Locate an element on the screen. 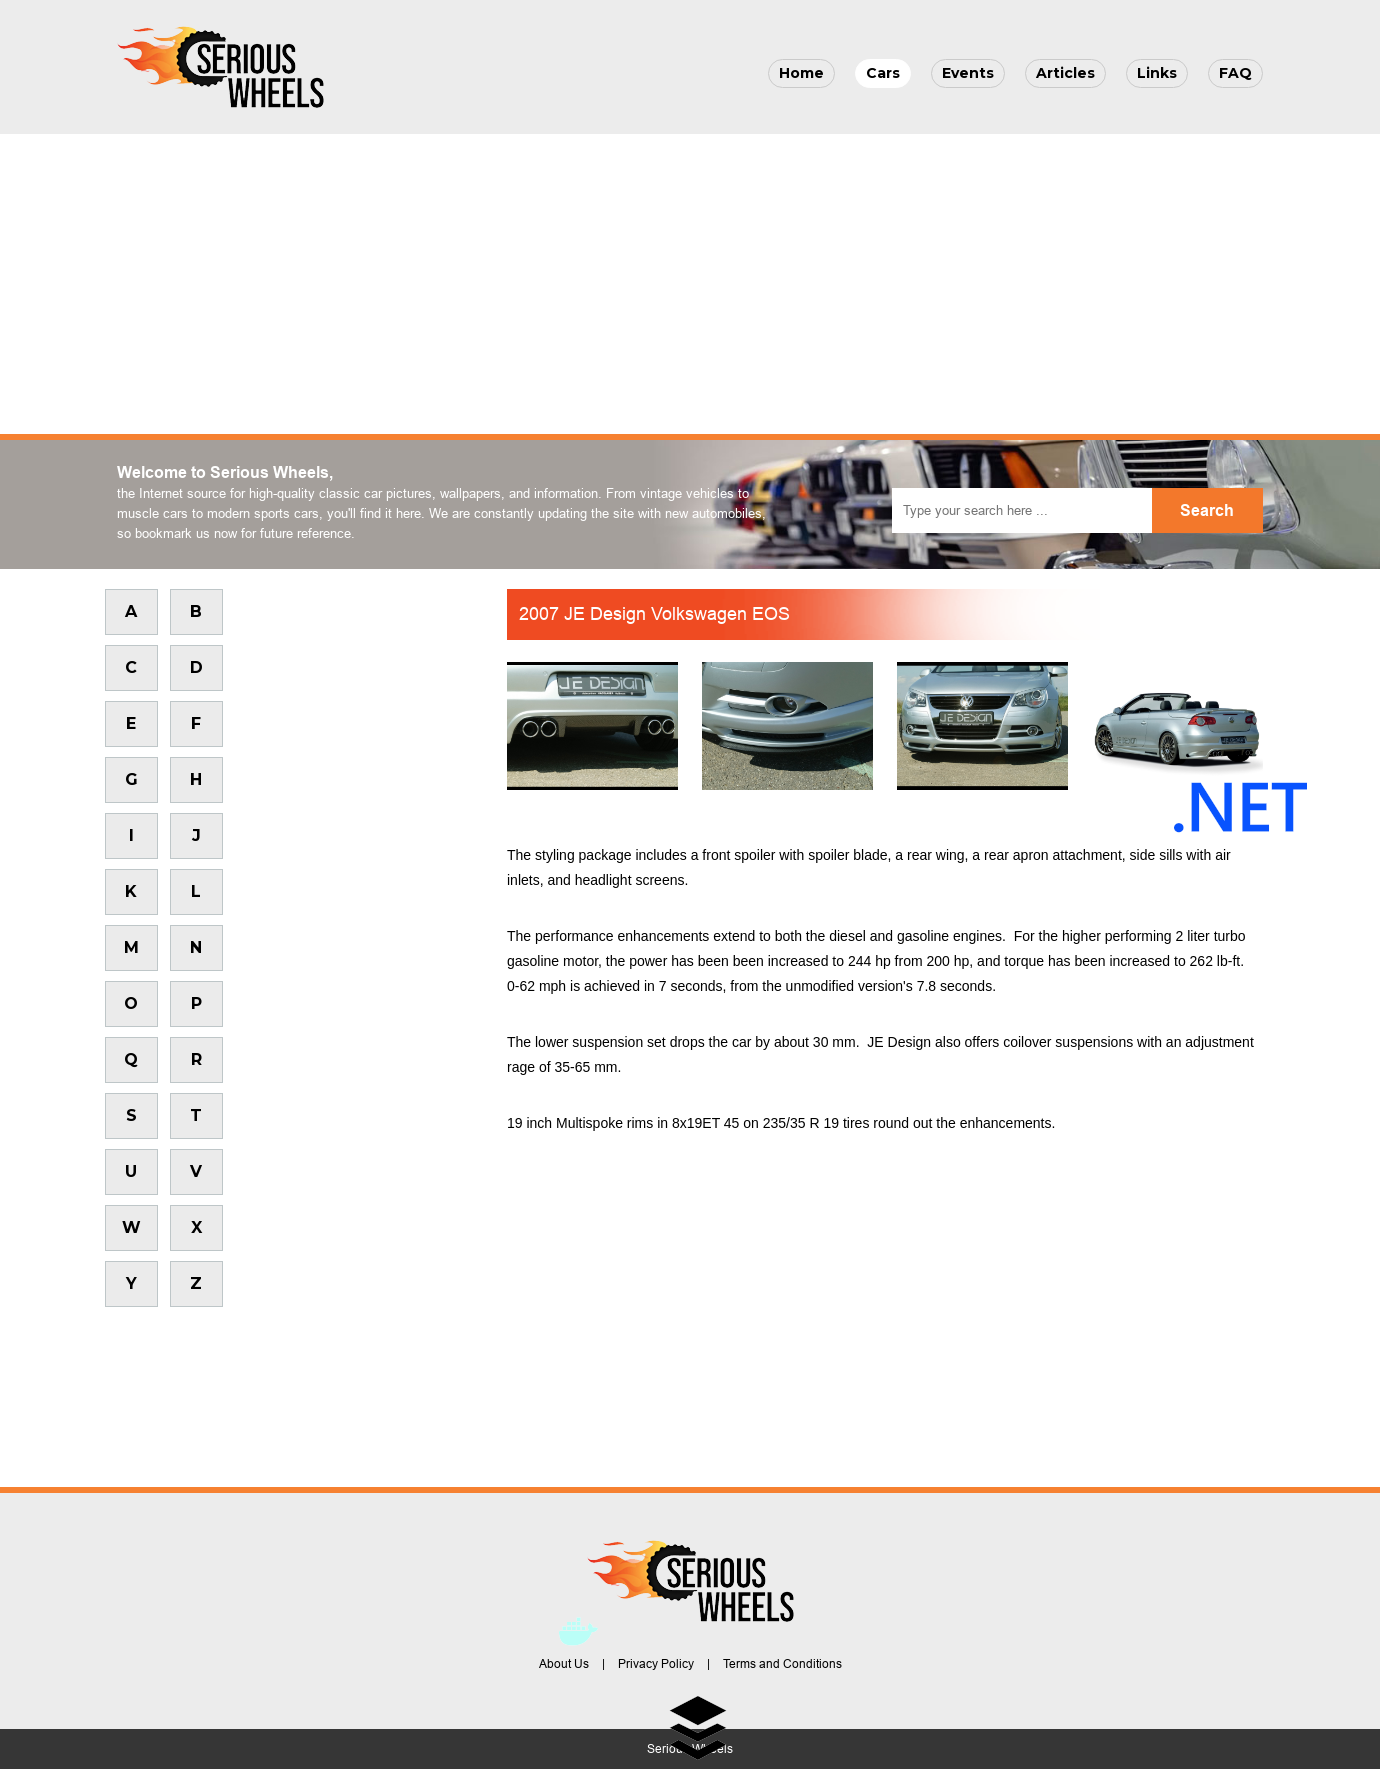 Image resolution: width=1380 pixels, height=1769 pixels. buffer social media management app logo is located at coordinates (698, 1728).